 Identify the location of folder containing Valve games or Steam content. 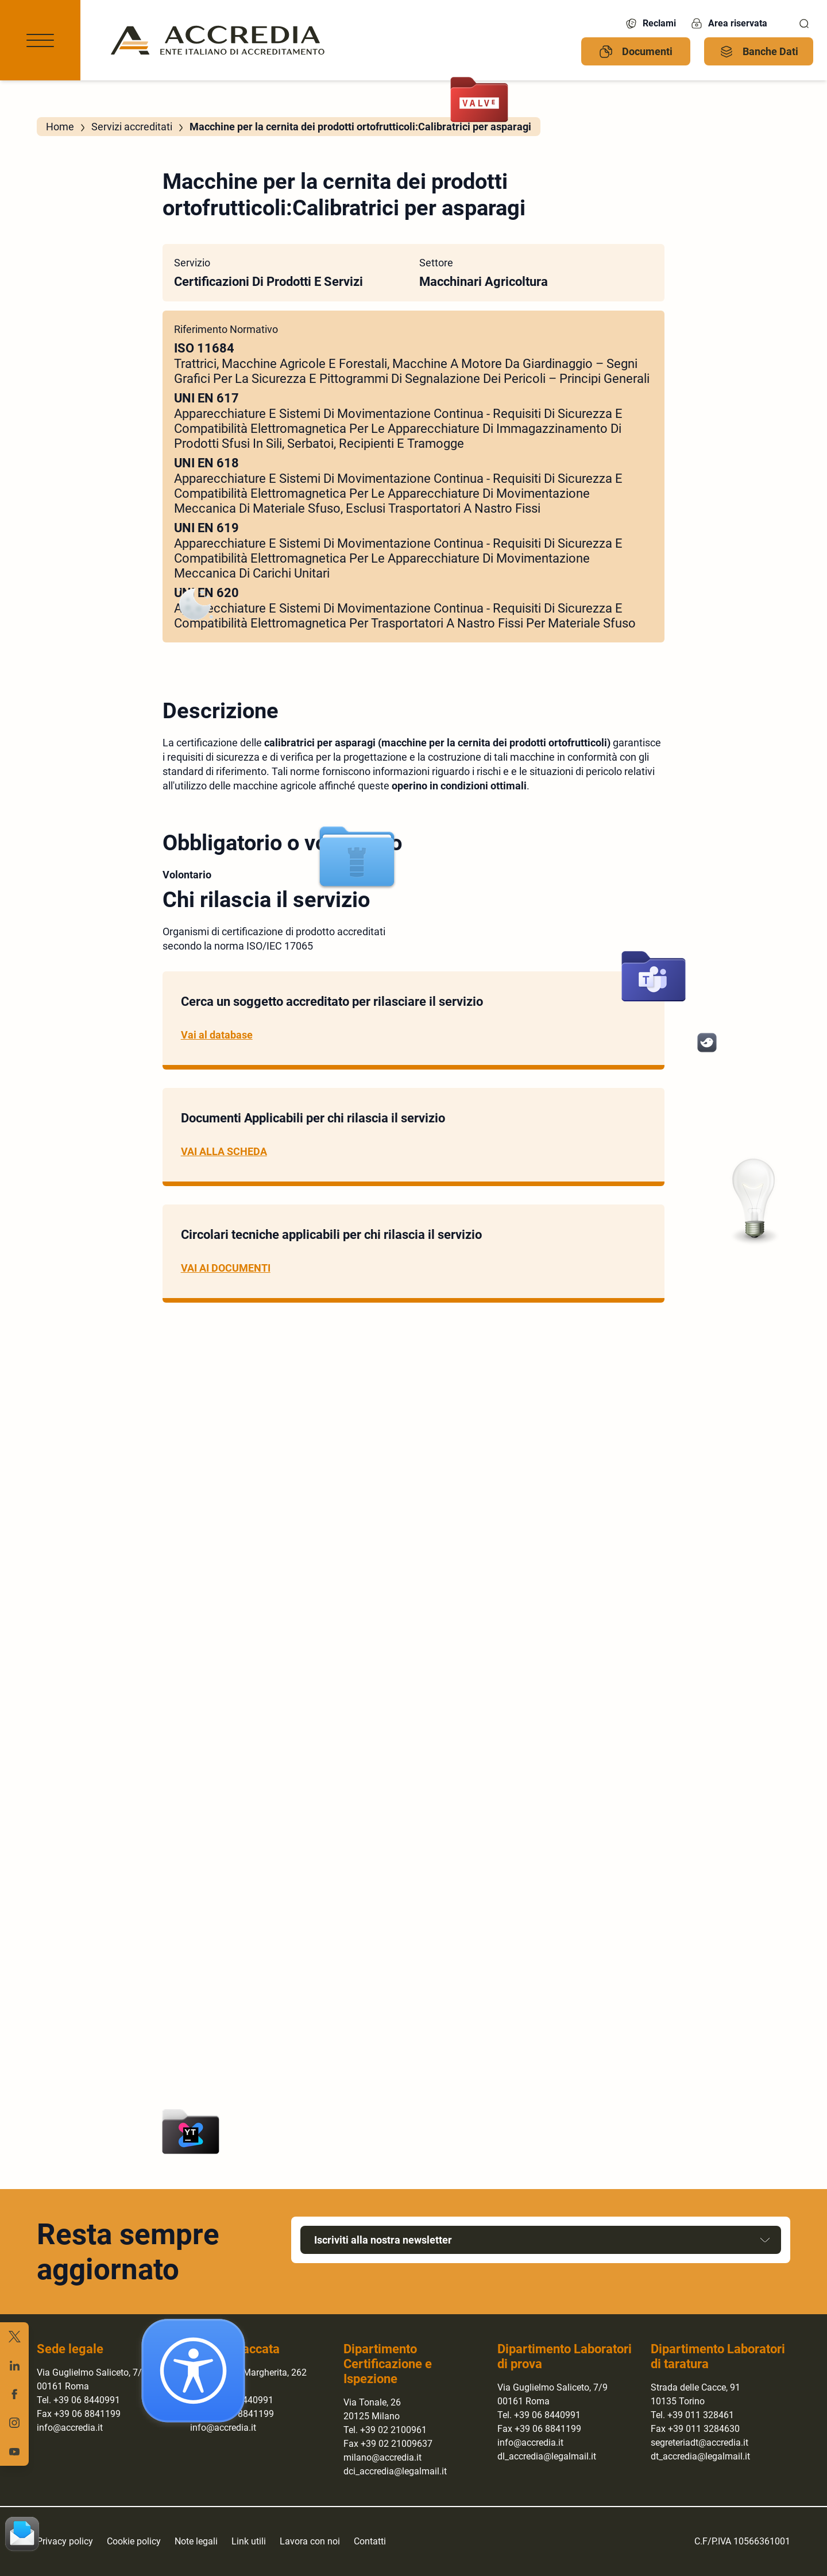
(479, 101).